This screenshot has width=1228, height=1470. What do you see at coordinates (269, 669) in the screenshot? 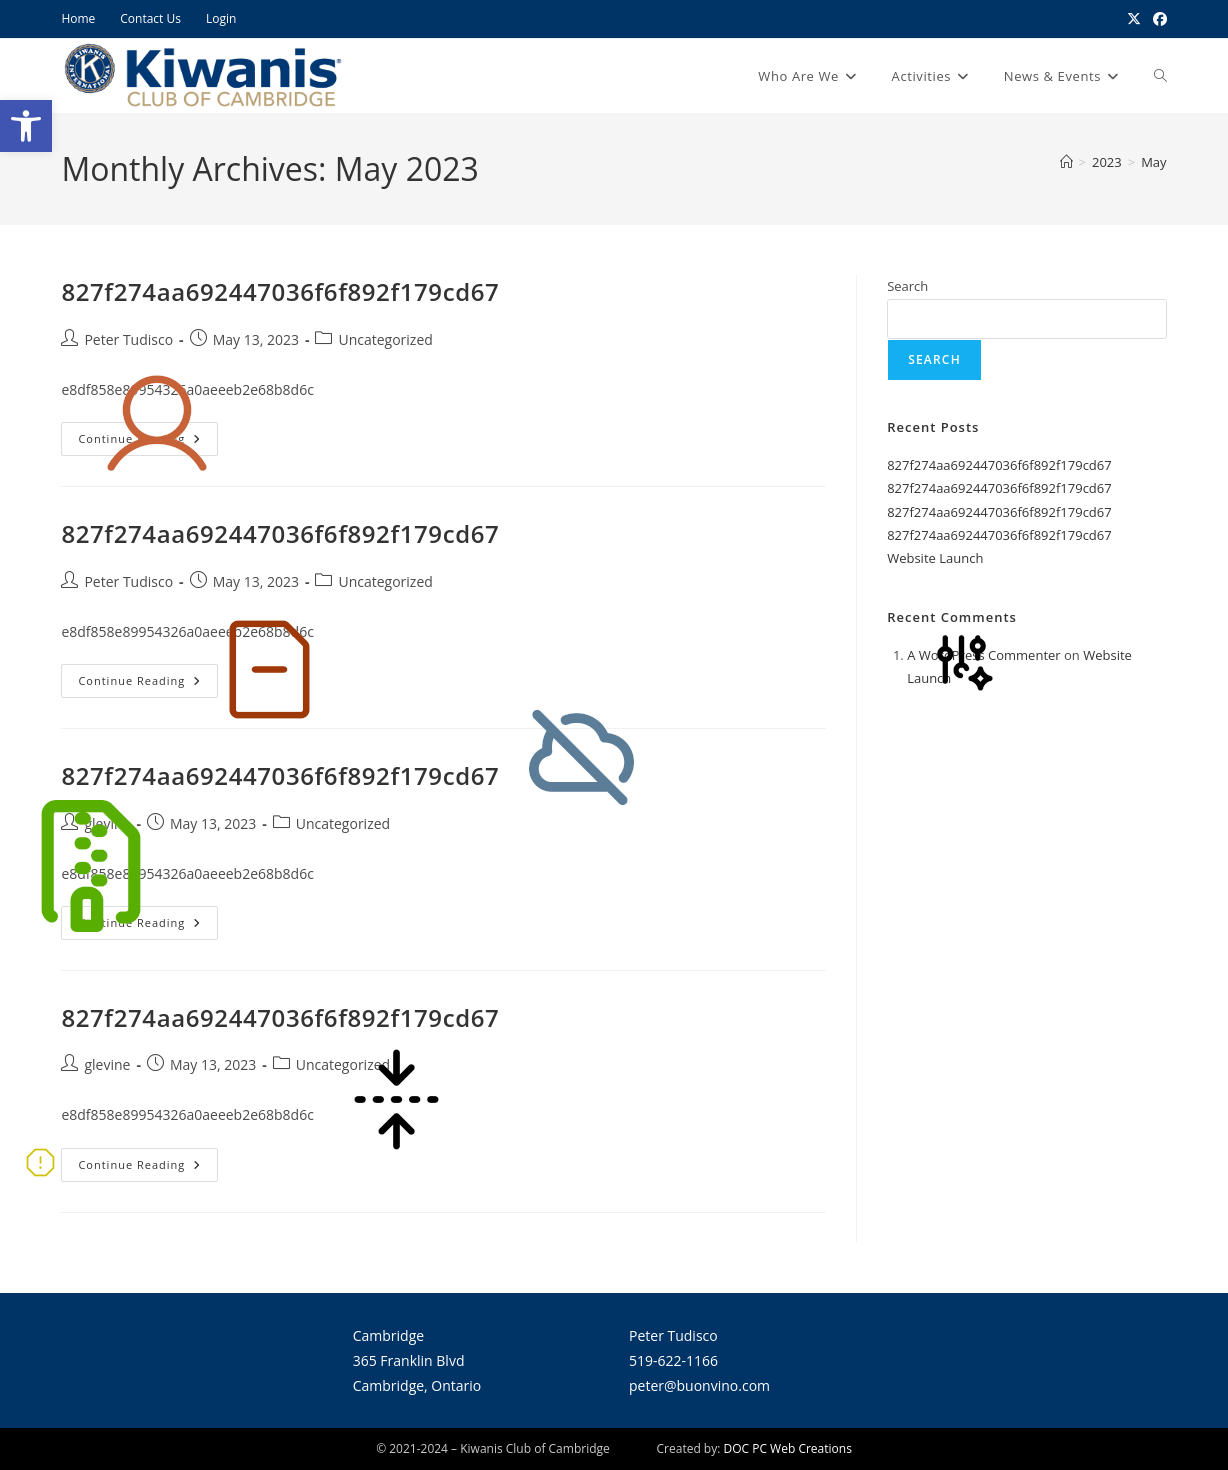
I see `indicates a file has been removed or deleted` at bounding box center [269, 669].